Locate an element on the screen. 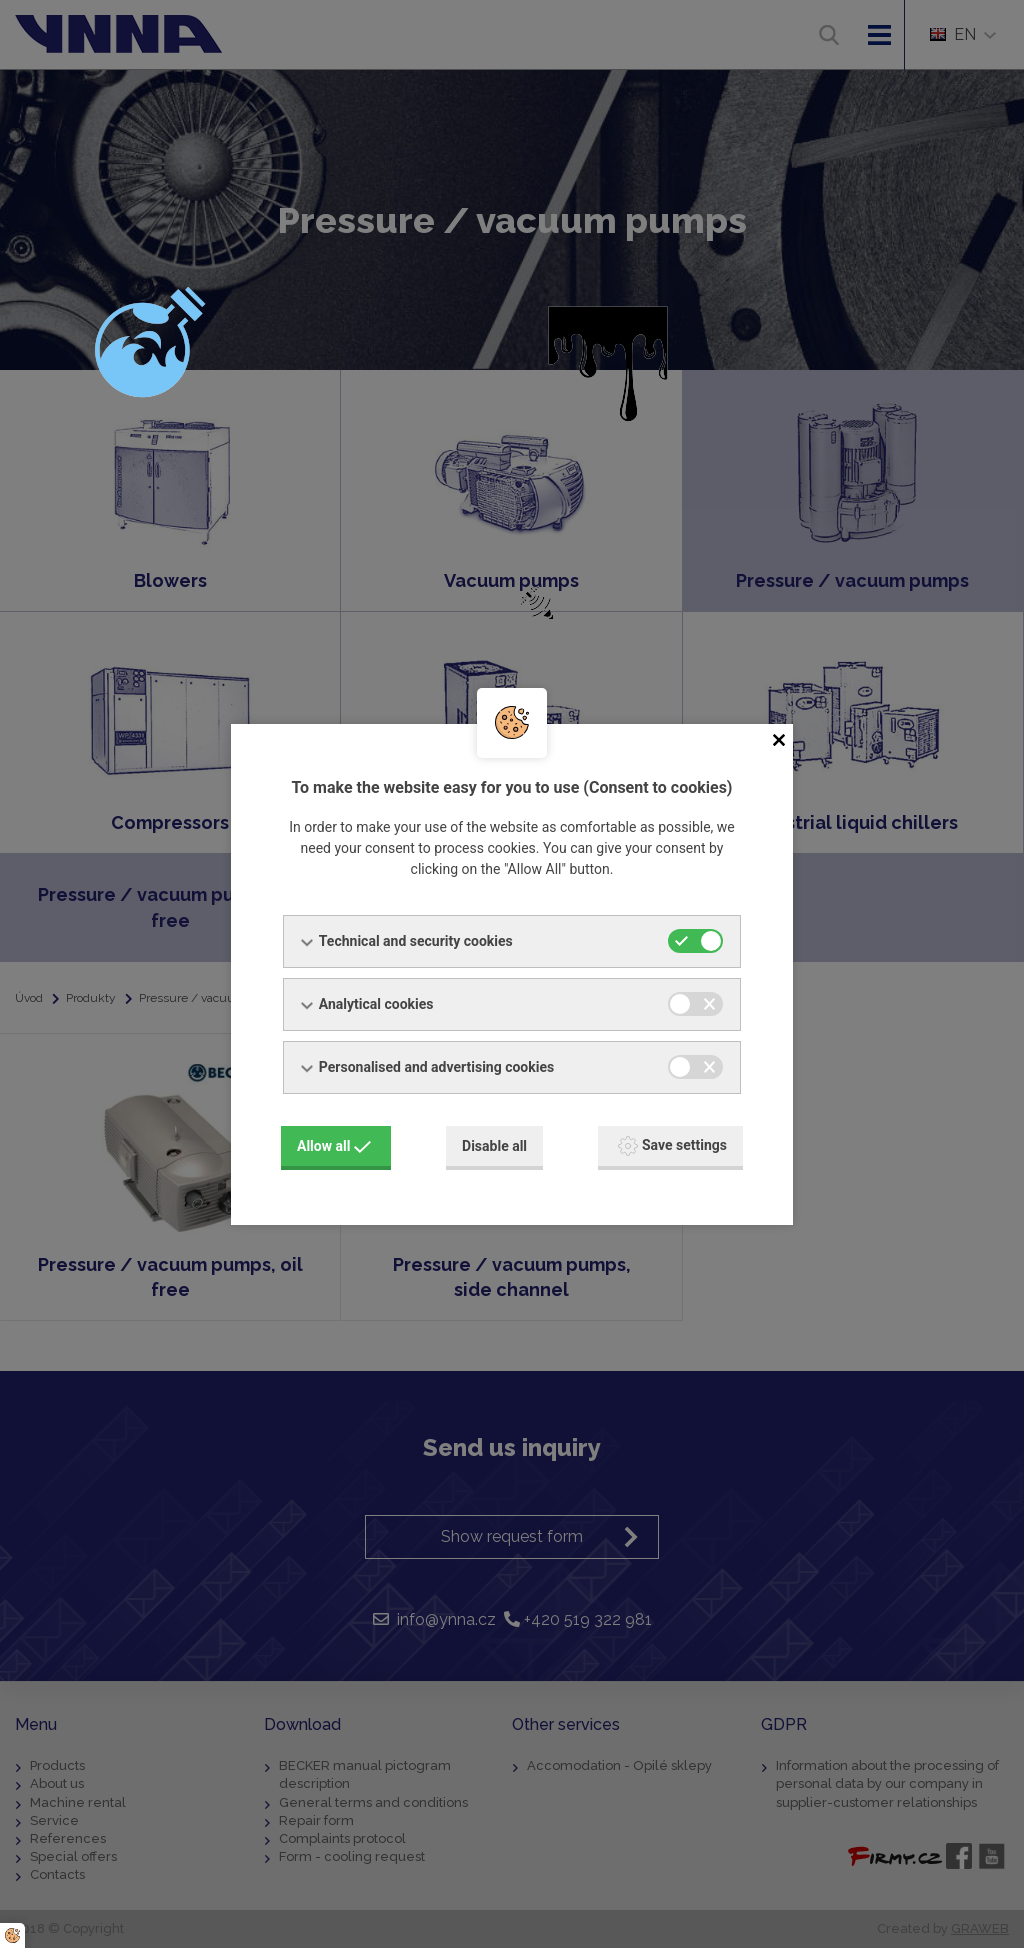 The width and height of the screenshot is (1024, 1948). indicates blood or gore content warning is located at coordinates (608, 366).